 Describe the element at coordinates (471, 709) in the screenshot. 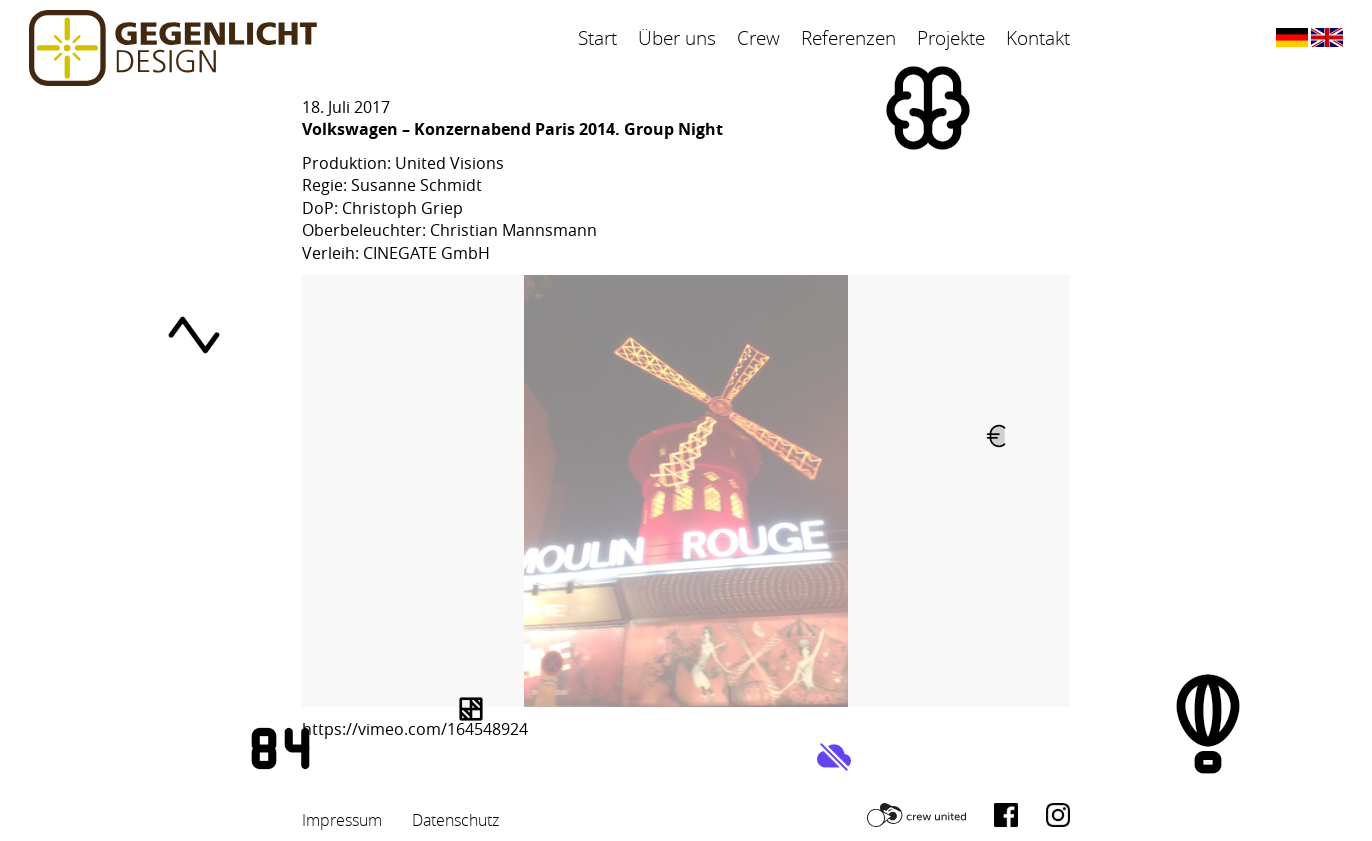

I see `toggle transparency grid view` at that location.